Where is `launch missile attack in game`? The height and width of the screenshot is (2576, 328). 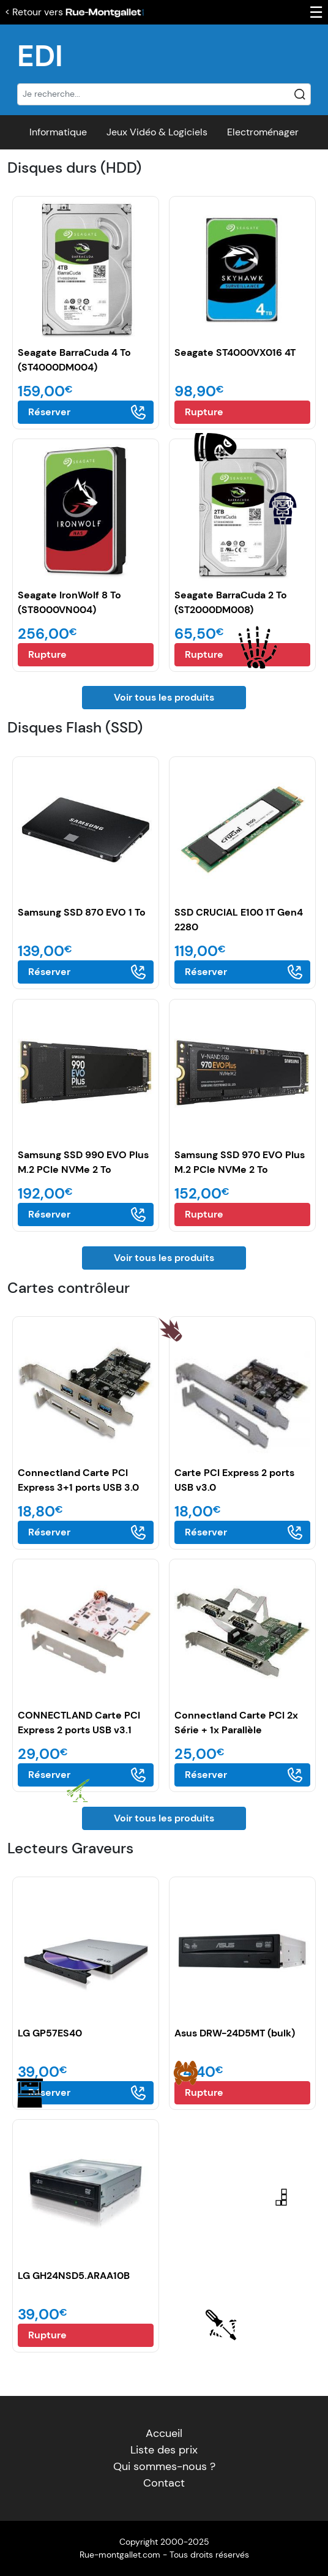
launch missile attack in game is located at coordinates (78, 1790).